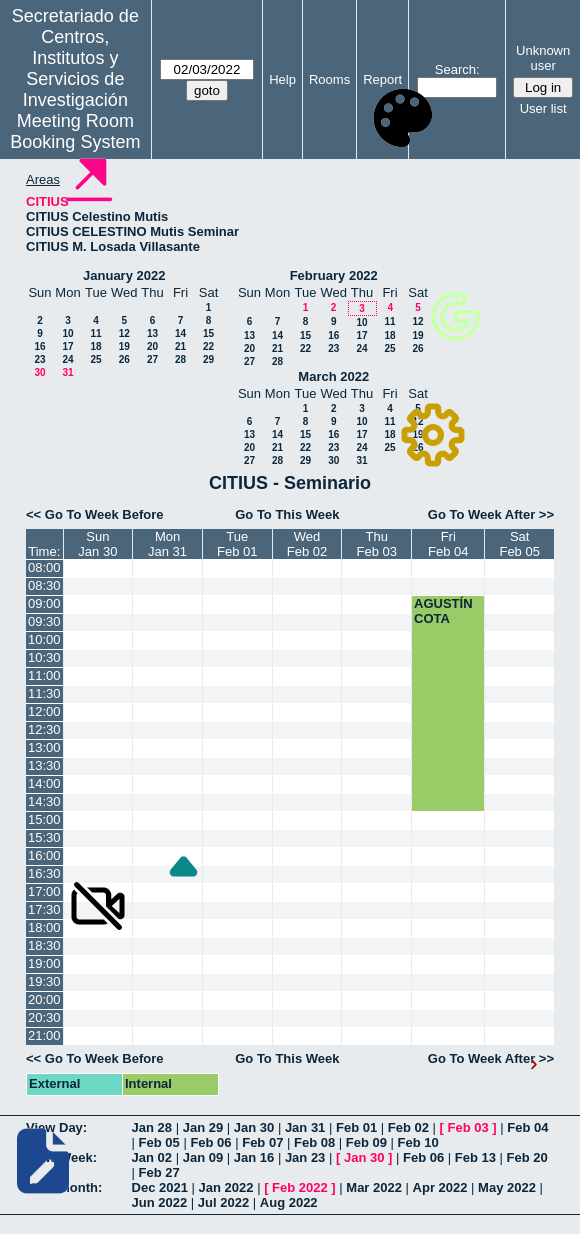 The height and width of the screenshot is (1234, 580). What do you see at coordinates (403, 118) in the screenshot?
I see `open color picker or theme settings` at bounding box center [403, 118].